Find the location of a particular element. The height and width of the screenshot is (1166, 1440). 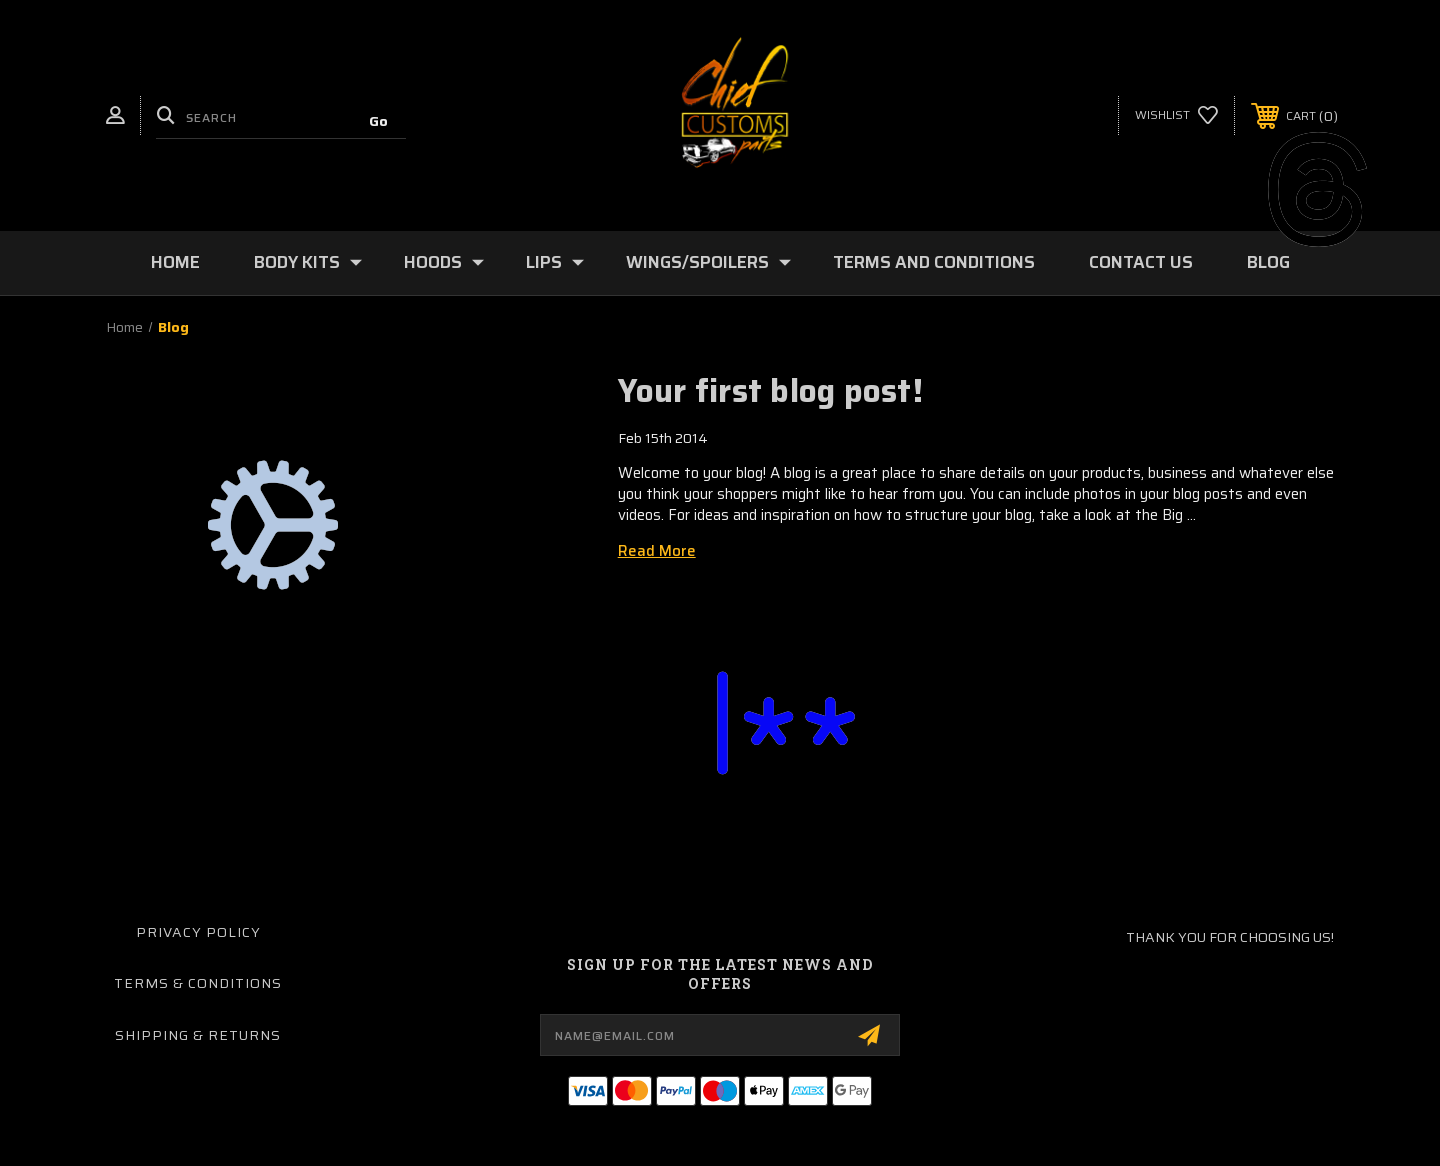

enter or view password field is located at coordinates (779, 723).